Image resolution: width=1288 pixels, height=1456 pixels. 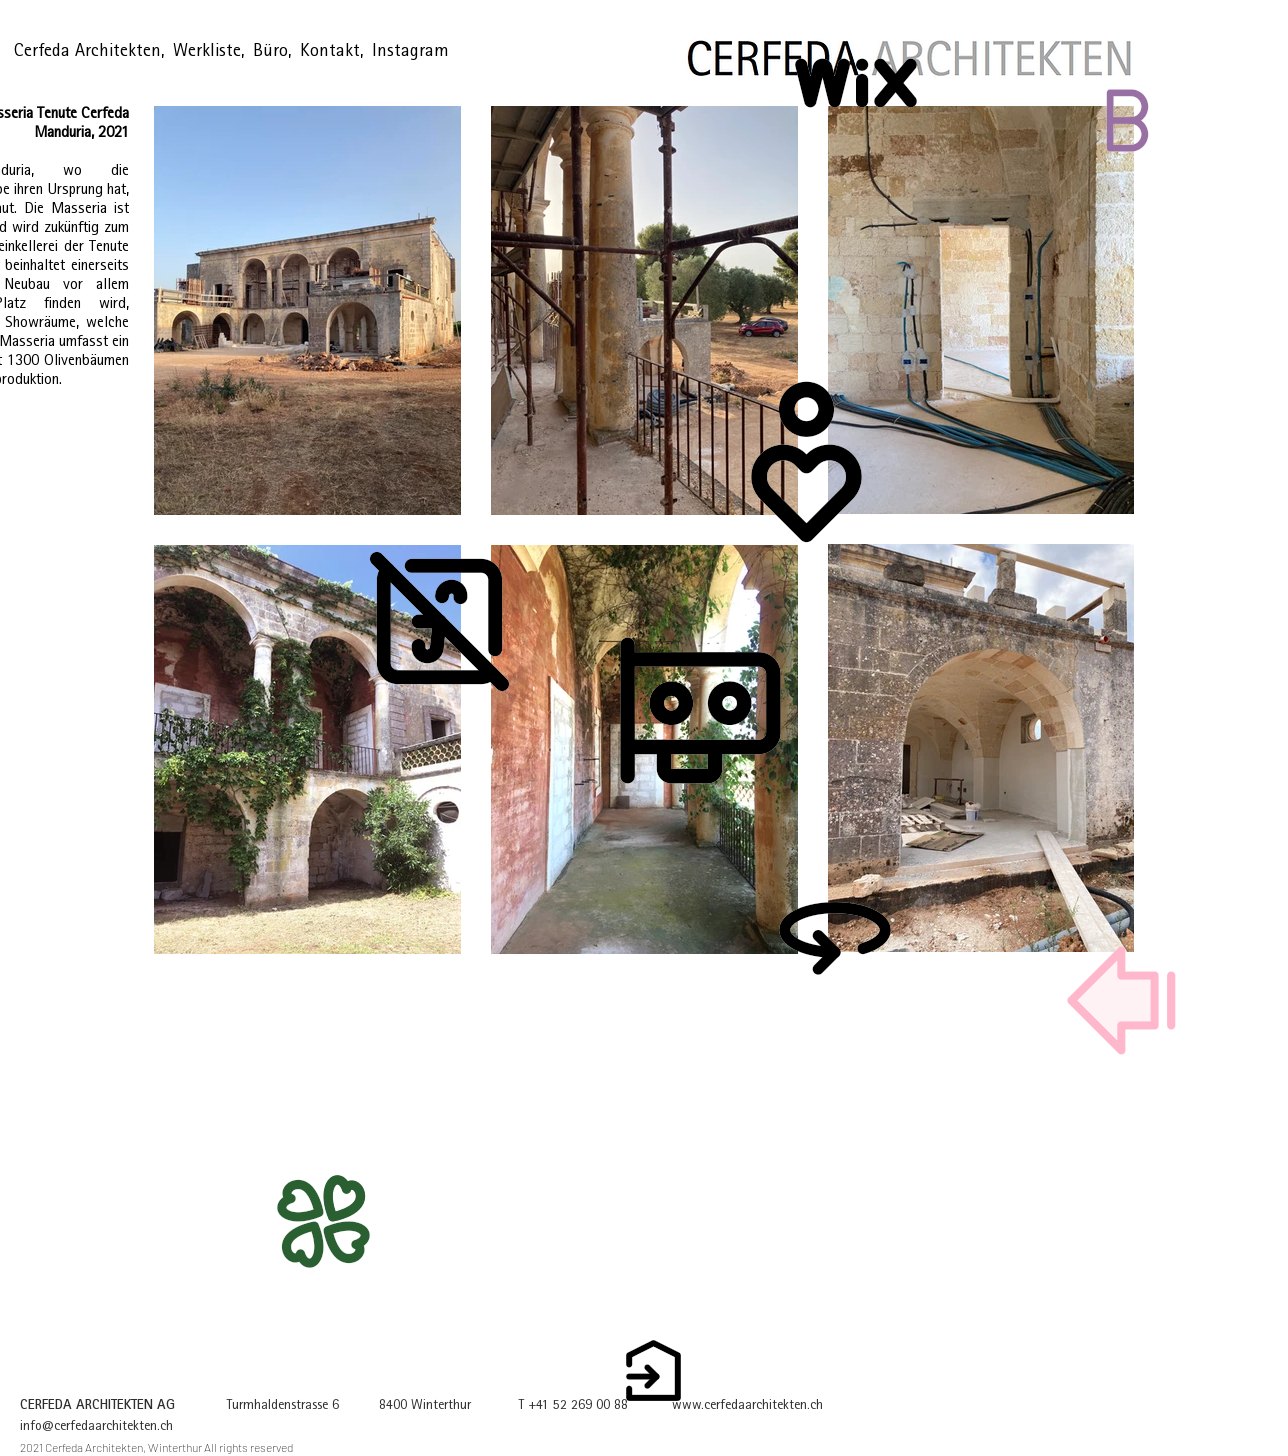 What do you see at coordinates (806, 460) in the screenshot?
I see `show empathy or emotional support features` at bounding box center [806, 460].